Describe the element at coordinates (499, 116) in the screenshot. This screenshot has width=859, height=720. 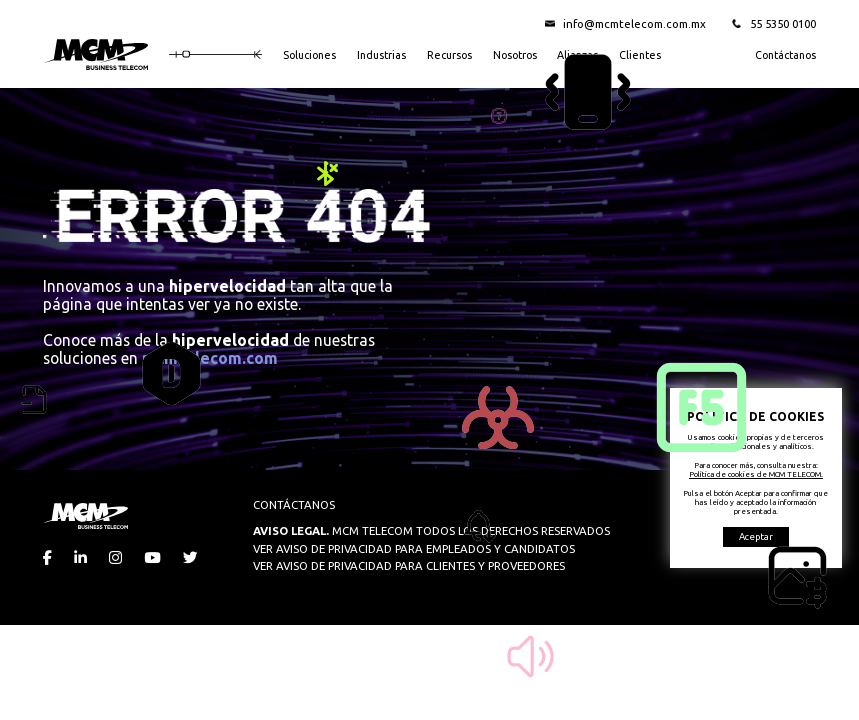
I see `indicates step 7 in a multi-step process` at that location.